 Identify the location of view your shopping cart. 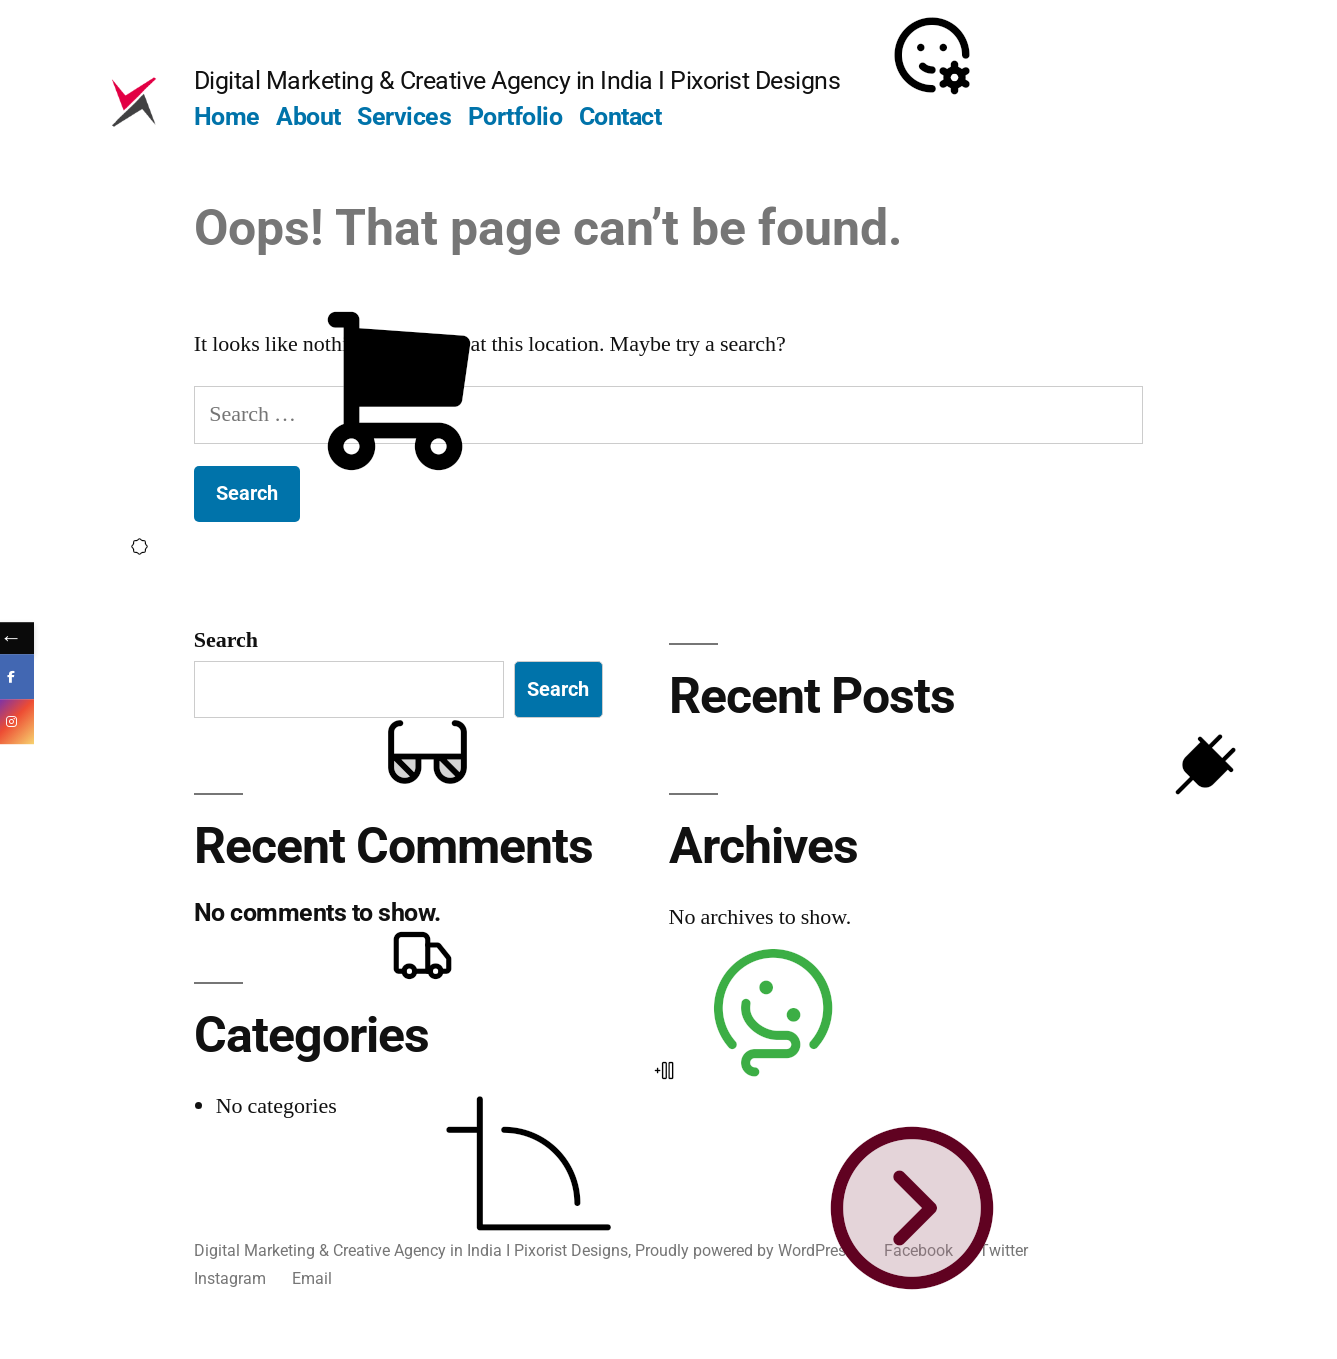
(399, 391).